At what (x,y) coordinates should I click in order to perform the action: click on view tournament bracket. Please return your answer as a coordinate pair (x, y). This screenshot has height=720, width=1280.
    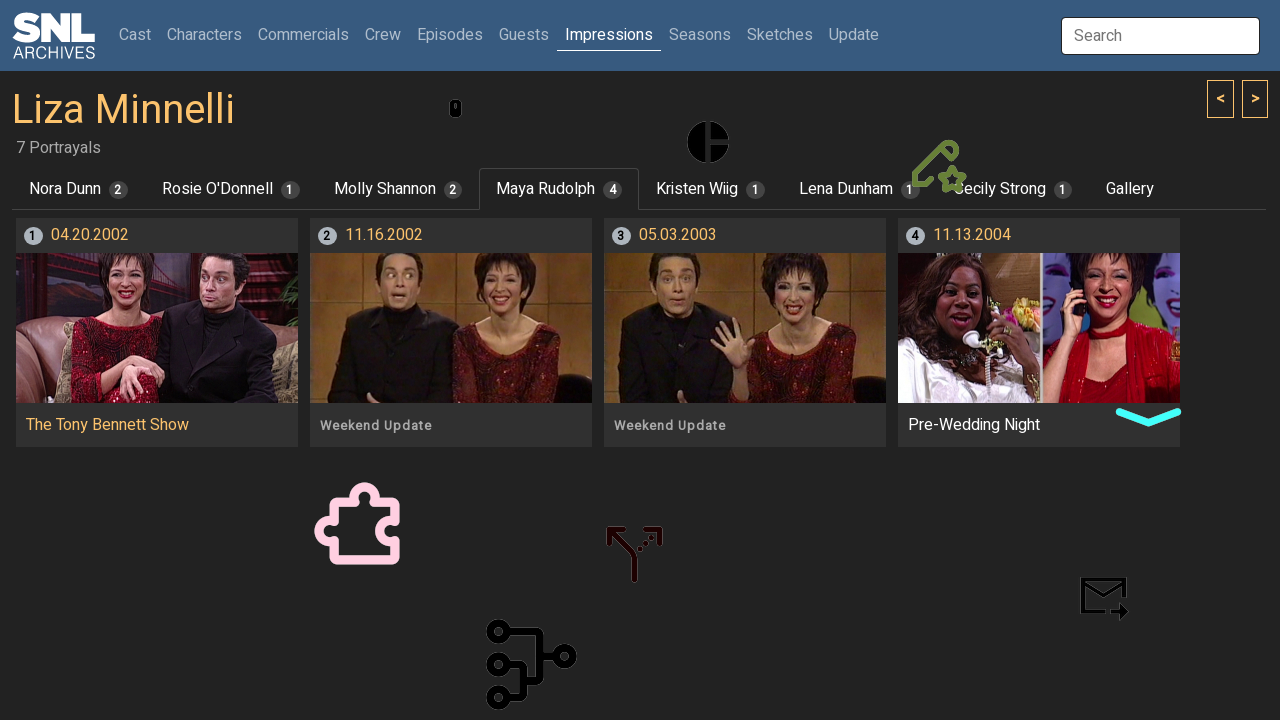
    Looking at the image, I should click on (531, 664).